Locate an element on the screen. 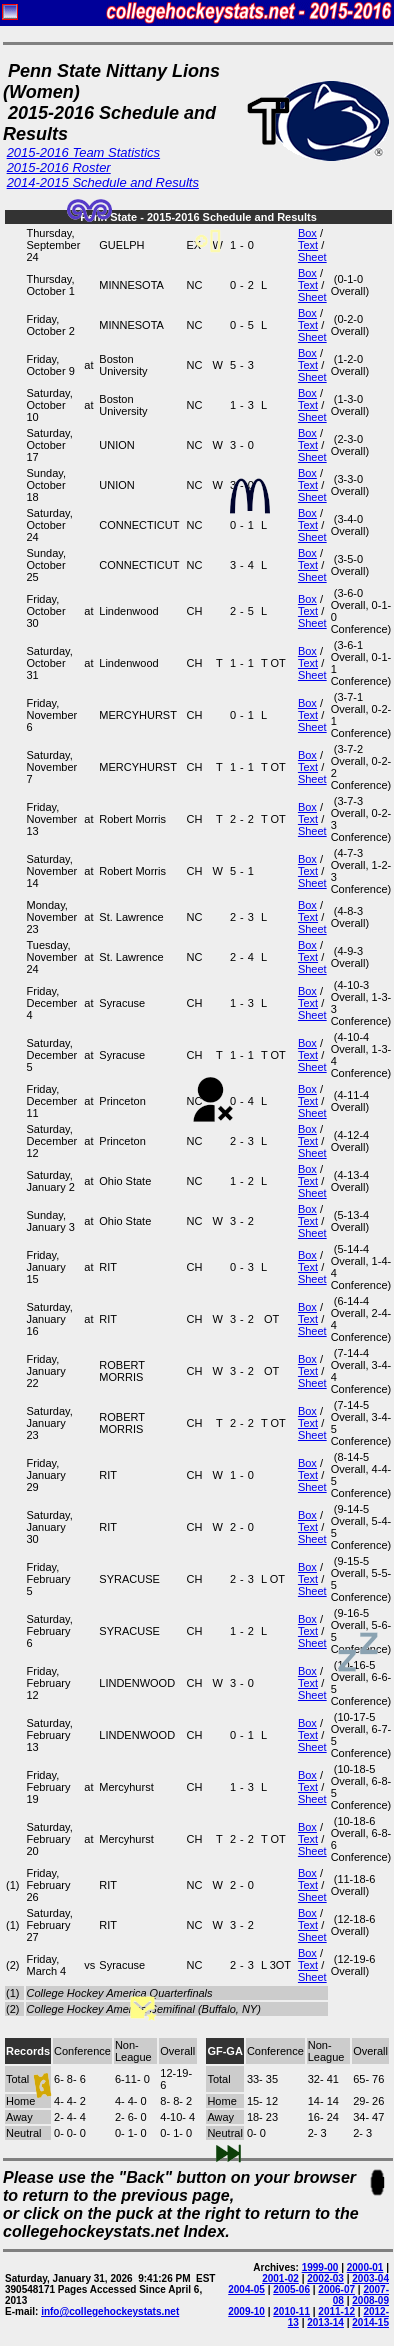  insert a new column to the left is located at coordinates (209, 241).